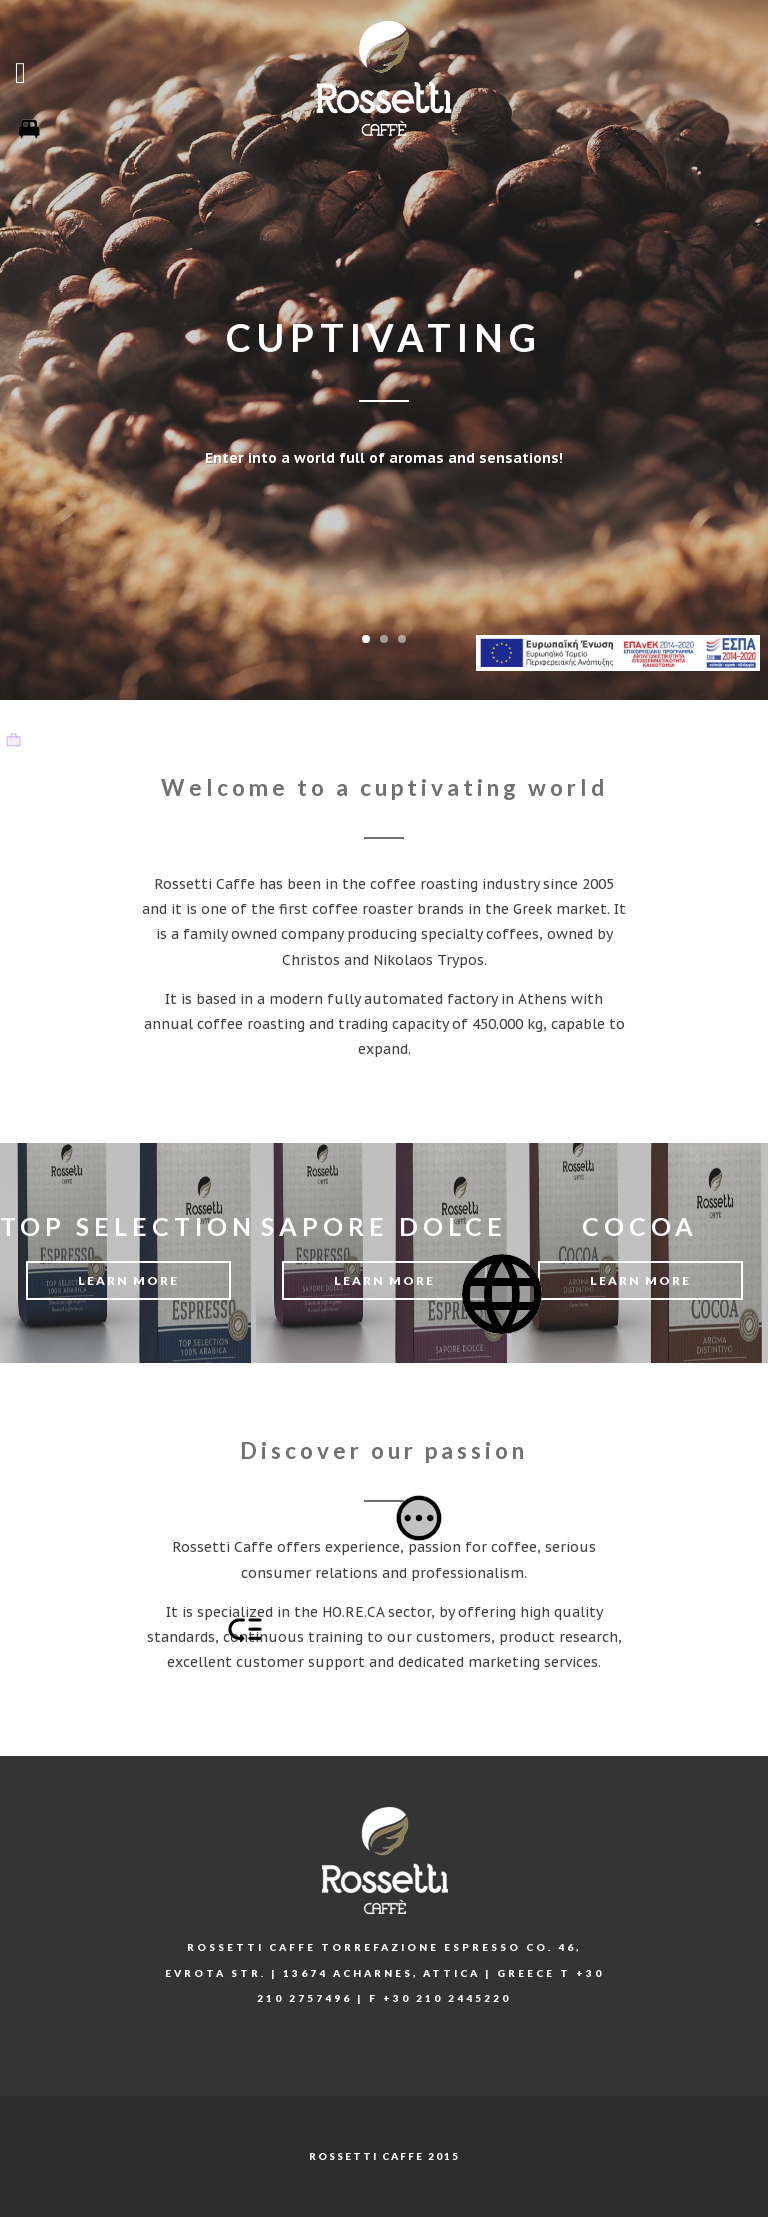 The width and height of the screenshot is (768, 2217). What do you see at coordinates (502, 1294) in the screenshot?
I see `change language or region settings` at bounding box center [502, 1294].